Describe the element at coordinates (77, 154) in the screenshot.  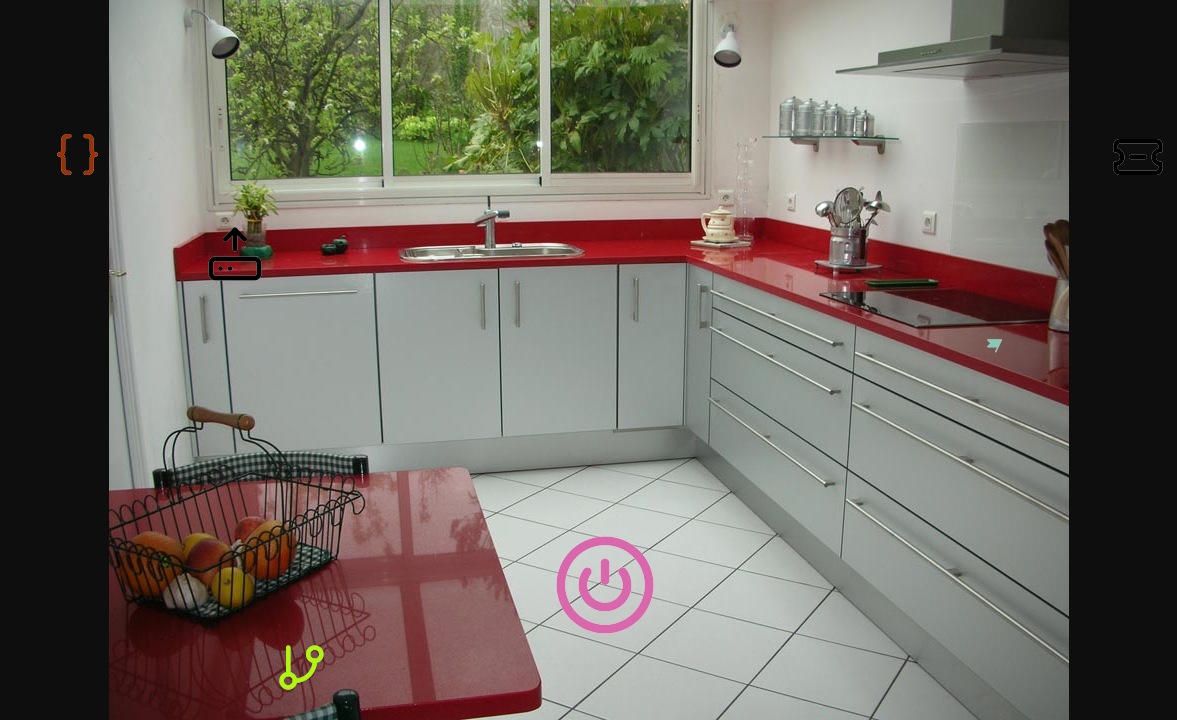
I see `view or edit JSON data` at that location.